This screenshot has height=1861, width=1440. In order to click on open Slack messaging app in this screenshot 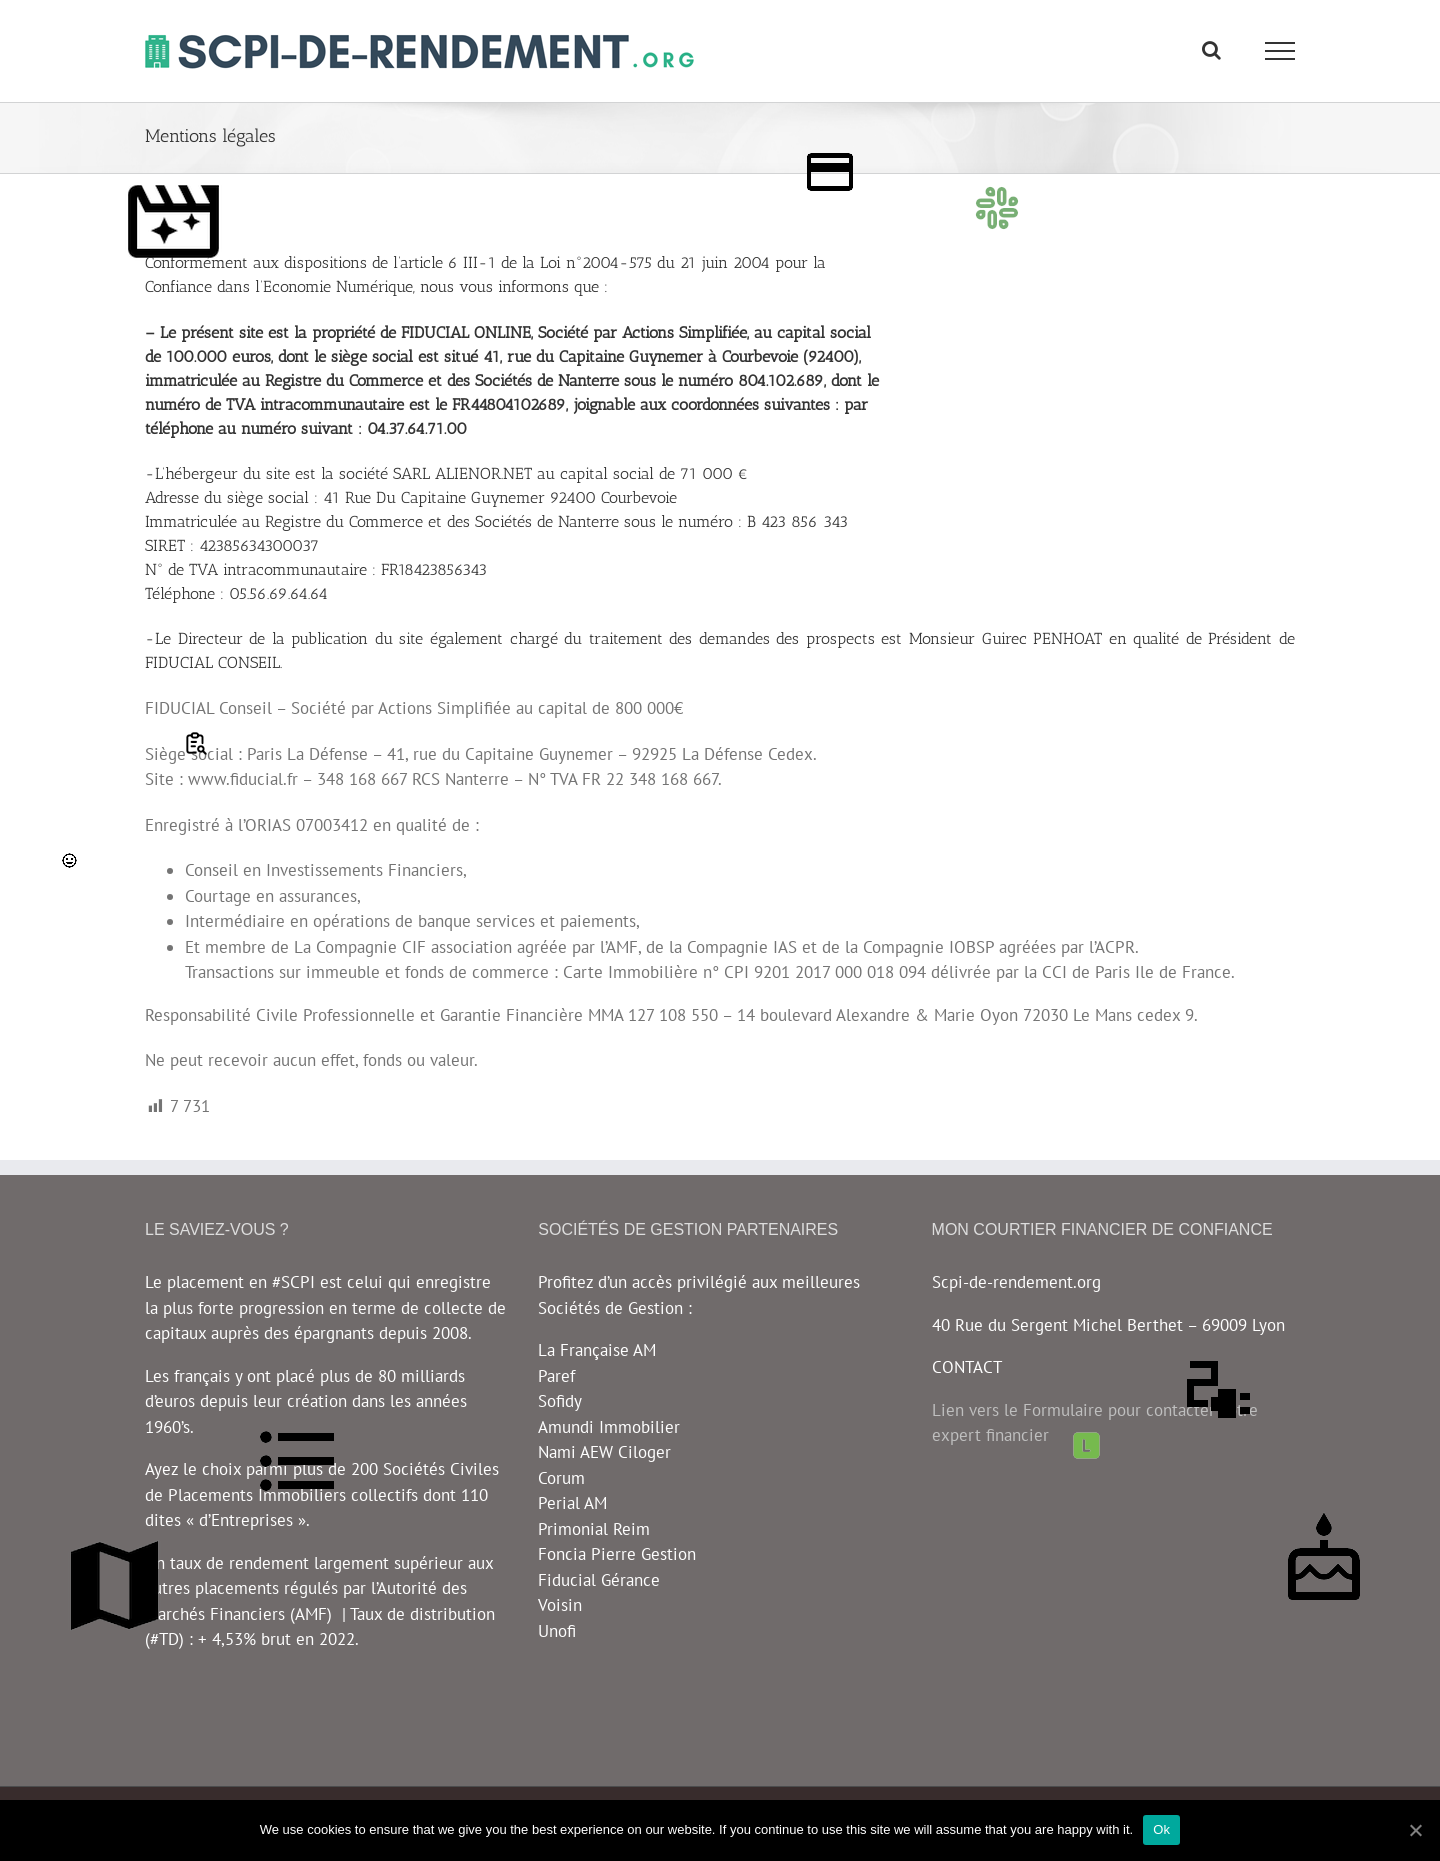, I will do `click(997, 208)`.